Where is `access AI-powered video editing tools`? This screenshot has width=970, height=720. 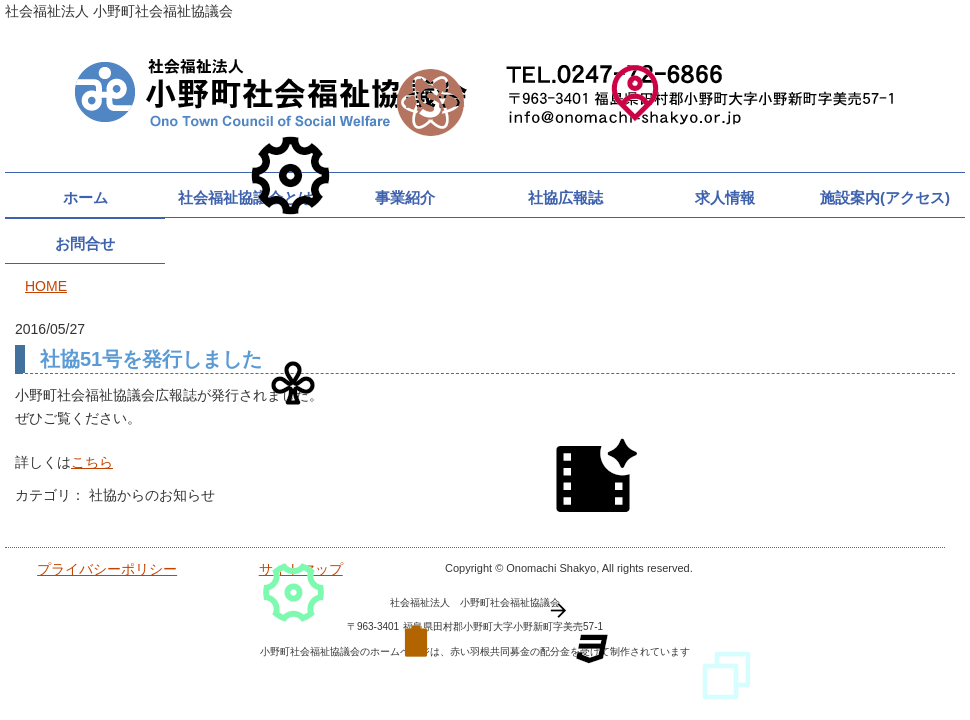 access AI-powered video editing tools is located at coordinates (593, 479).